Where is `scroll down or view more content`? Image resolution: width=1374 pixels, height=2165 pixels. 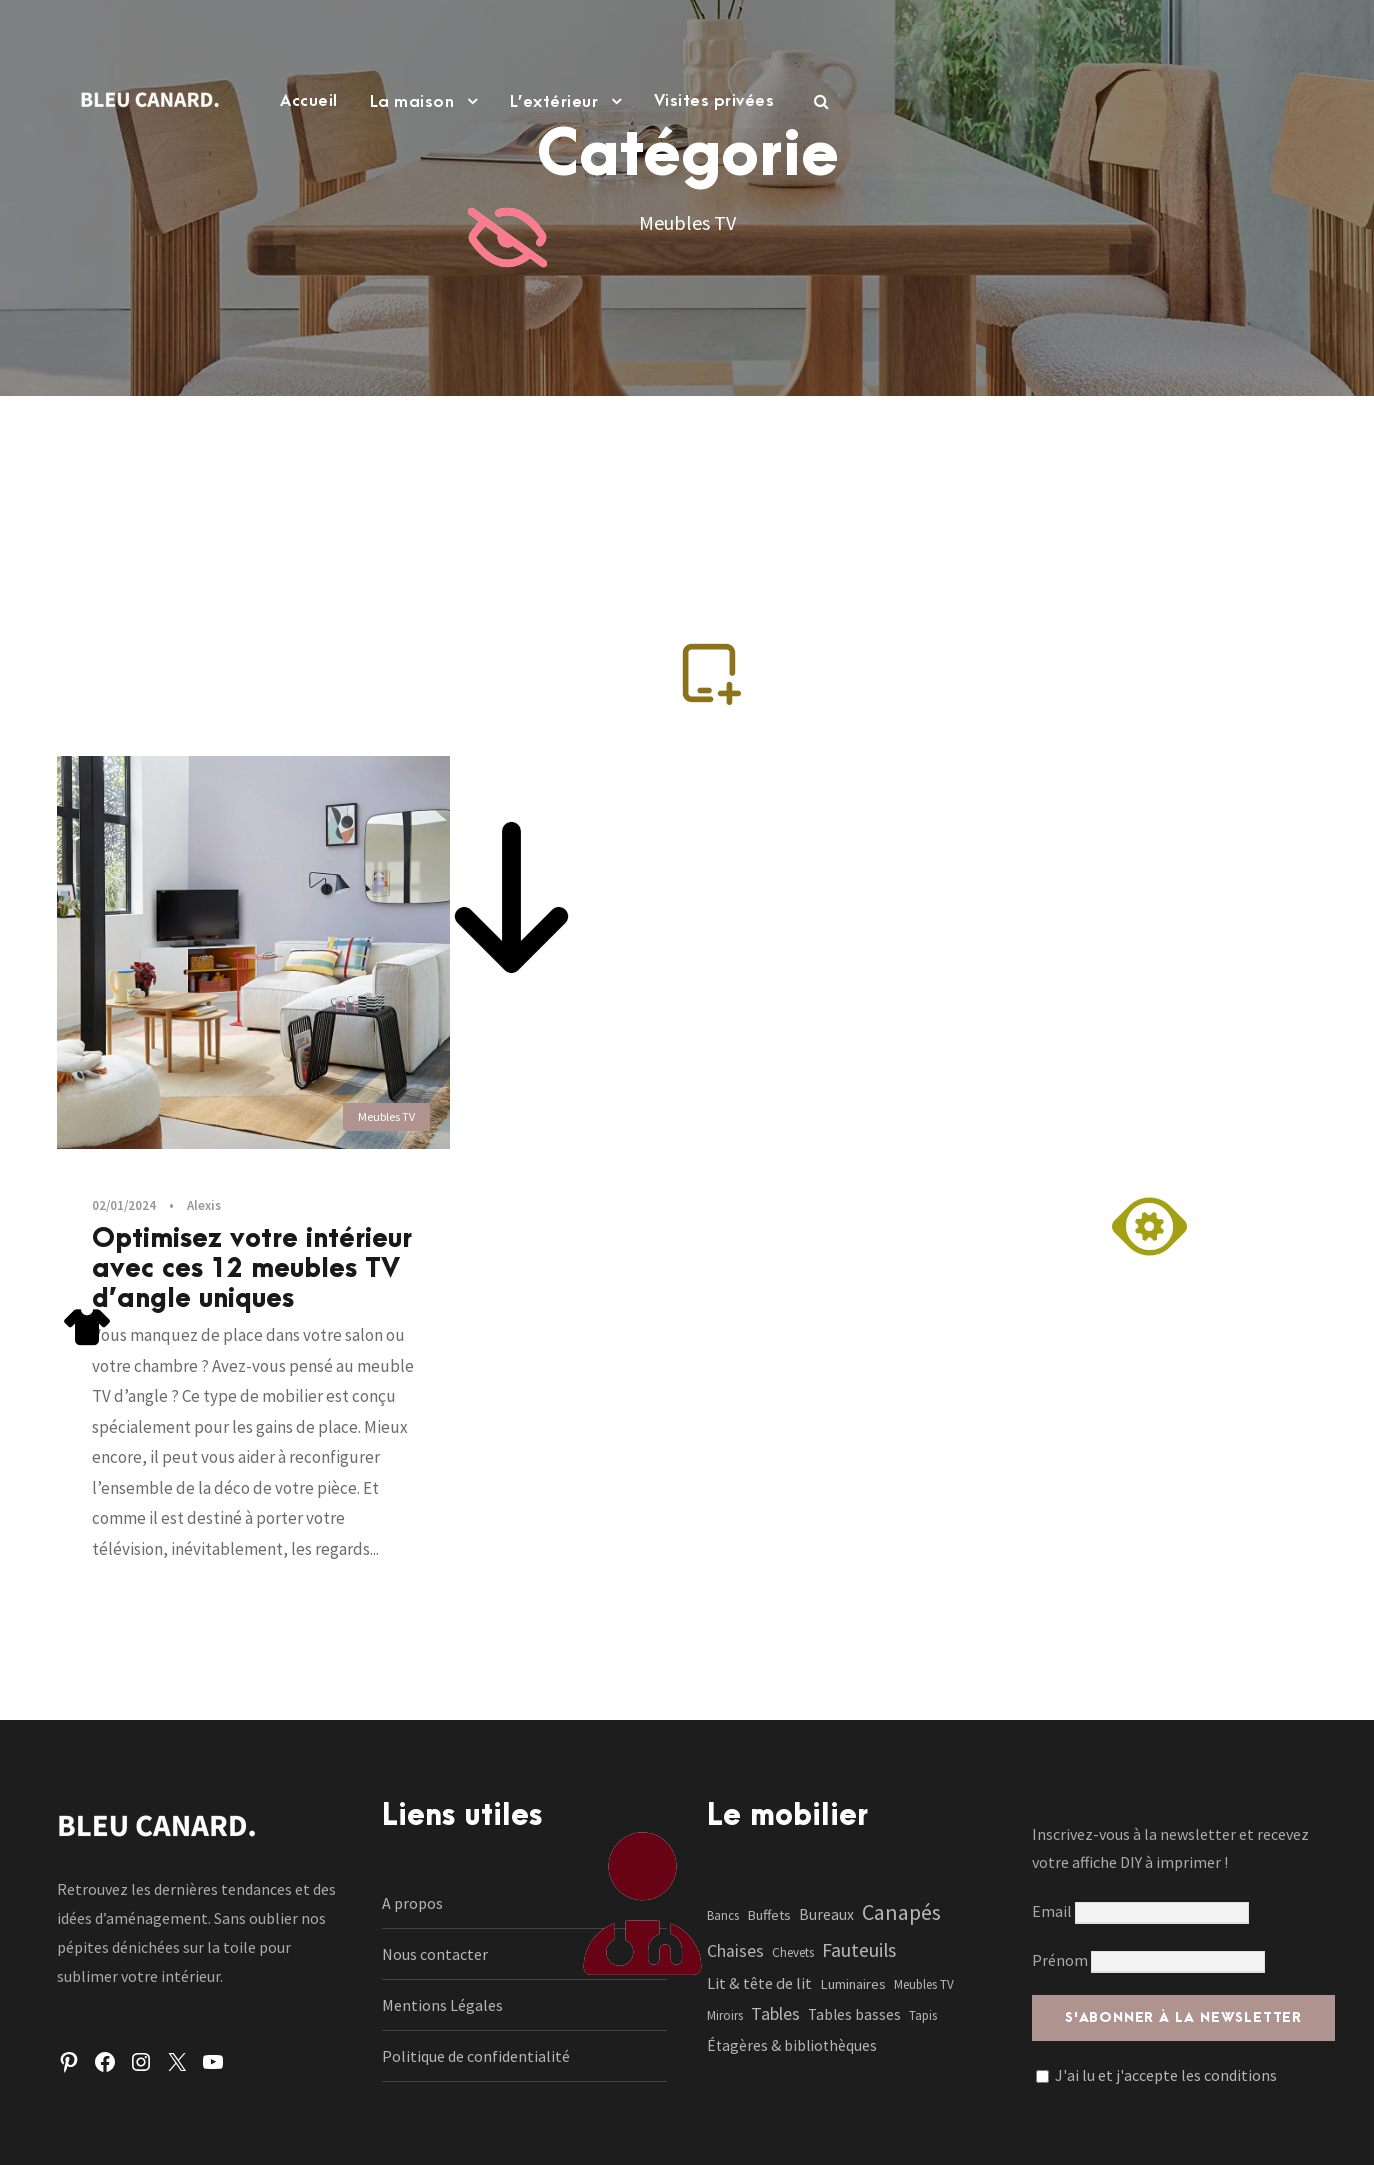 scroll down or view more content is located at coordinates (511, 897).